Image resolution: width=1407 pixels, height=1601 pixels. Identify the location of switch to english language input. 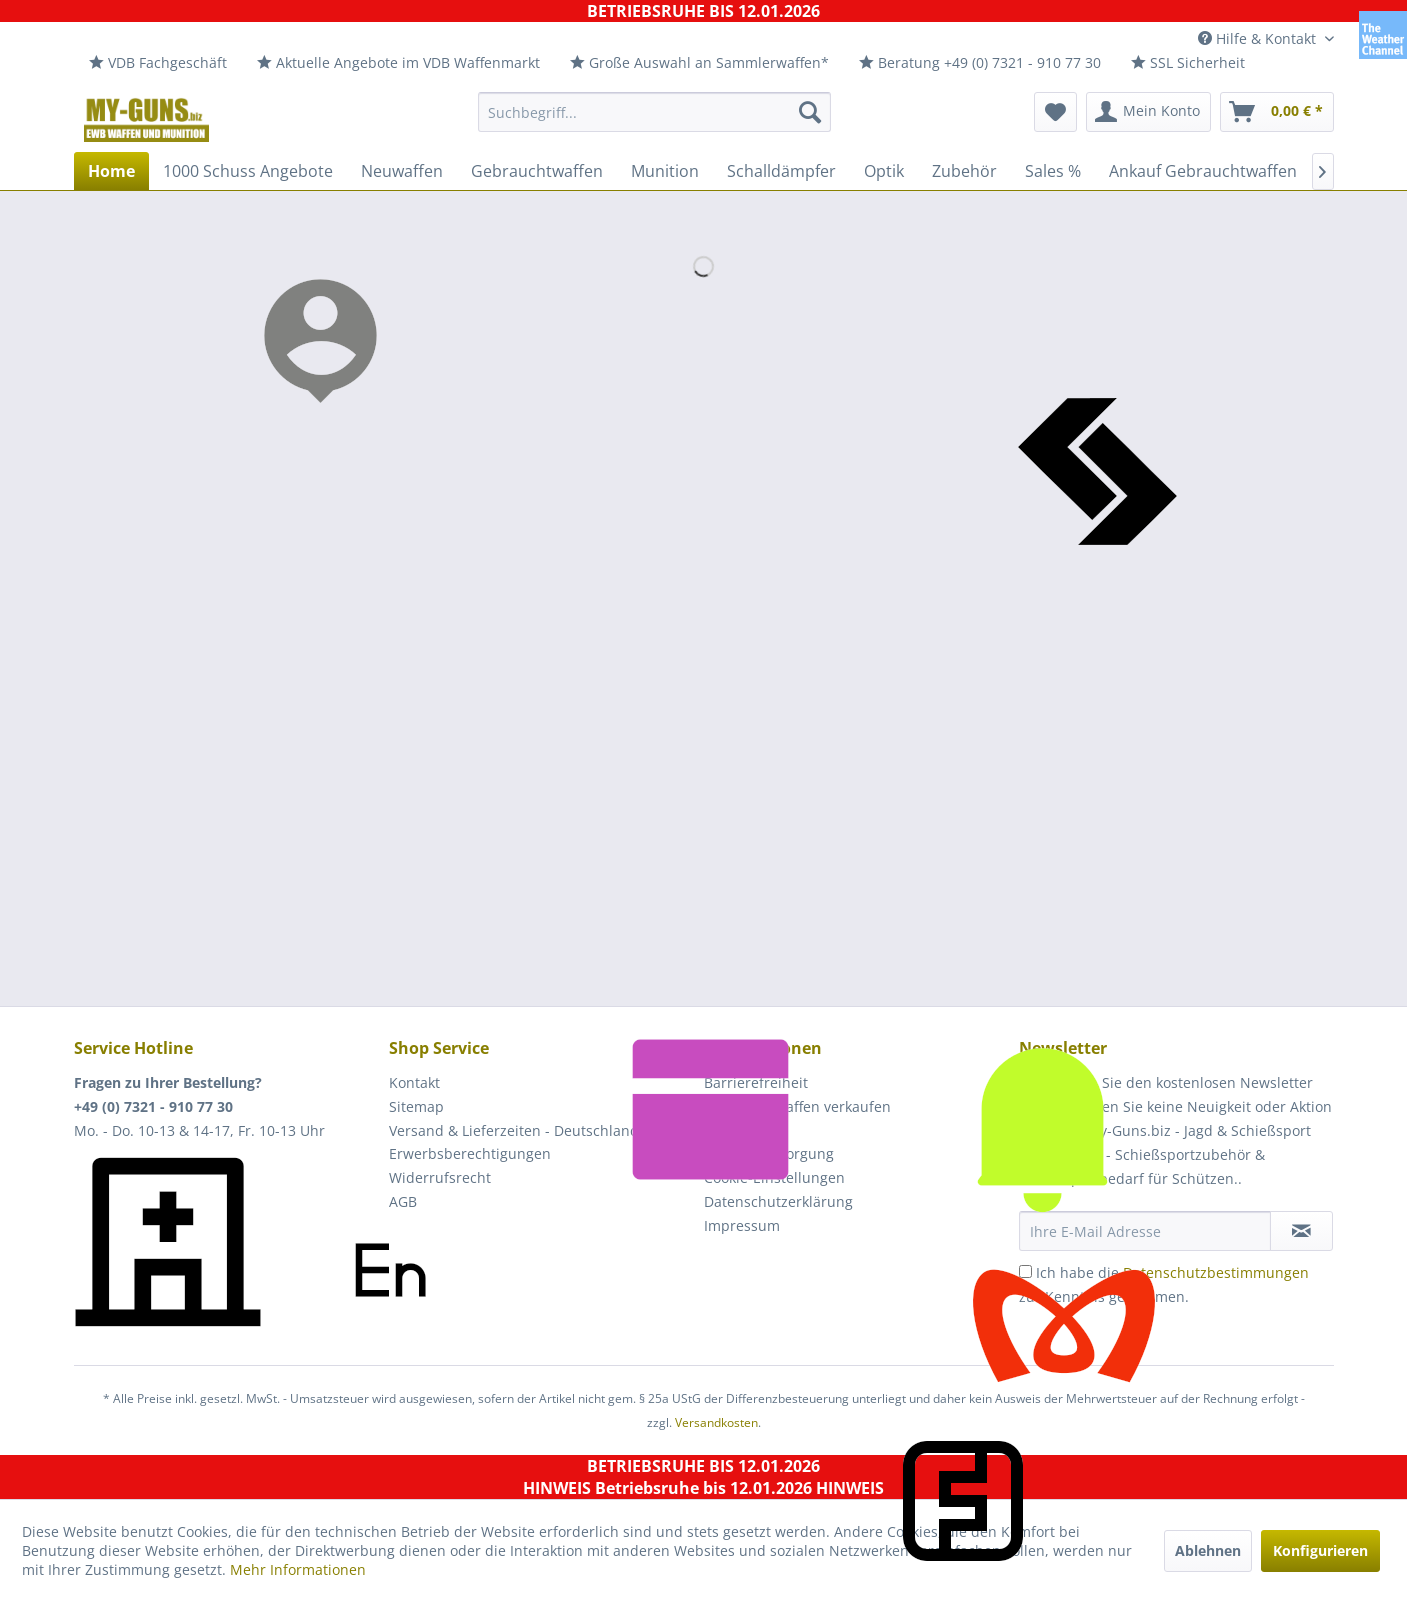
(389, 1270).